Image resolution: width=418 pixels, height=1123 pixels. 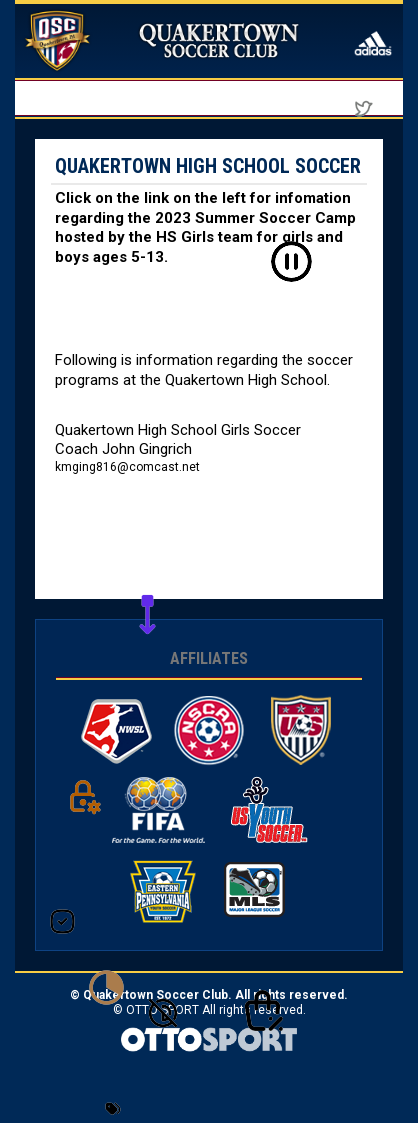 I want to click on view discounted items in your shopping bag, so click(x=262, y=1010).